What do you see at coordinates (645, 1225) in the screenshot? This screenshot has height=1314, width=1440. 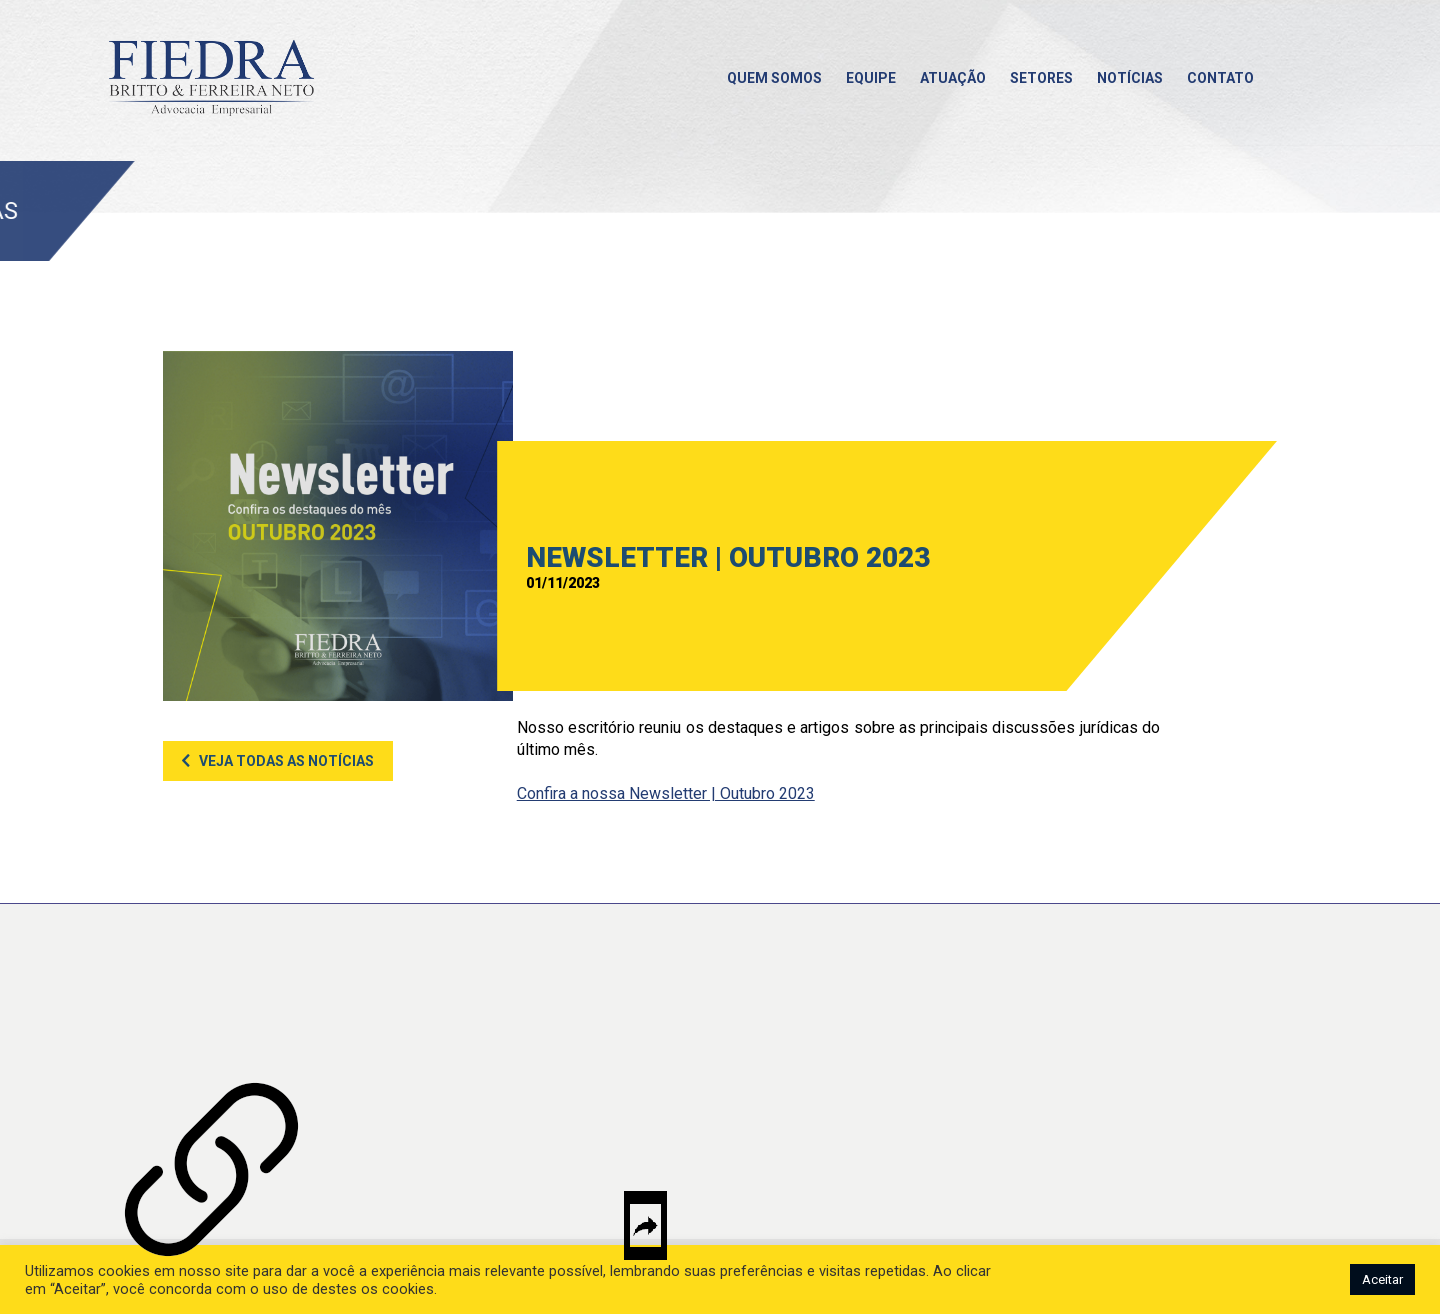 I see `share your mobile screen` at bounding box center [645, 1225].